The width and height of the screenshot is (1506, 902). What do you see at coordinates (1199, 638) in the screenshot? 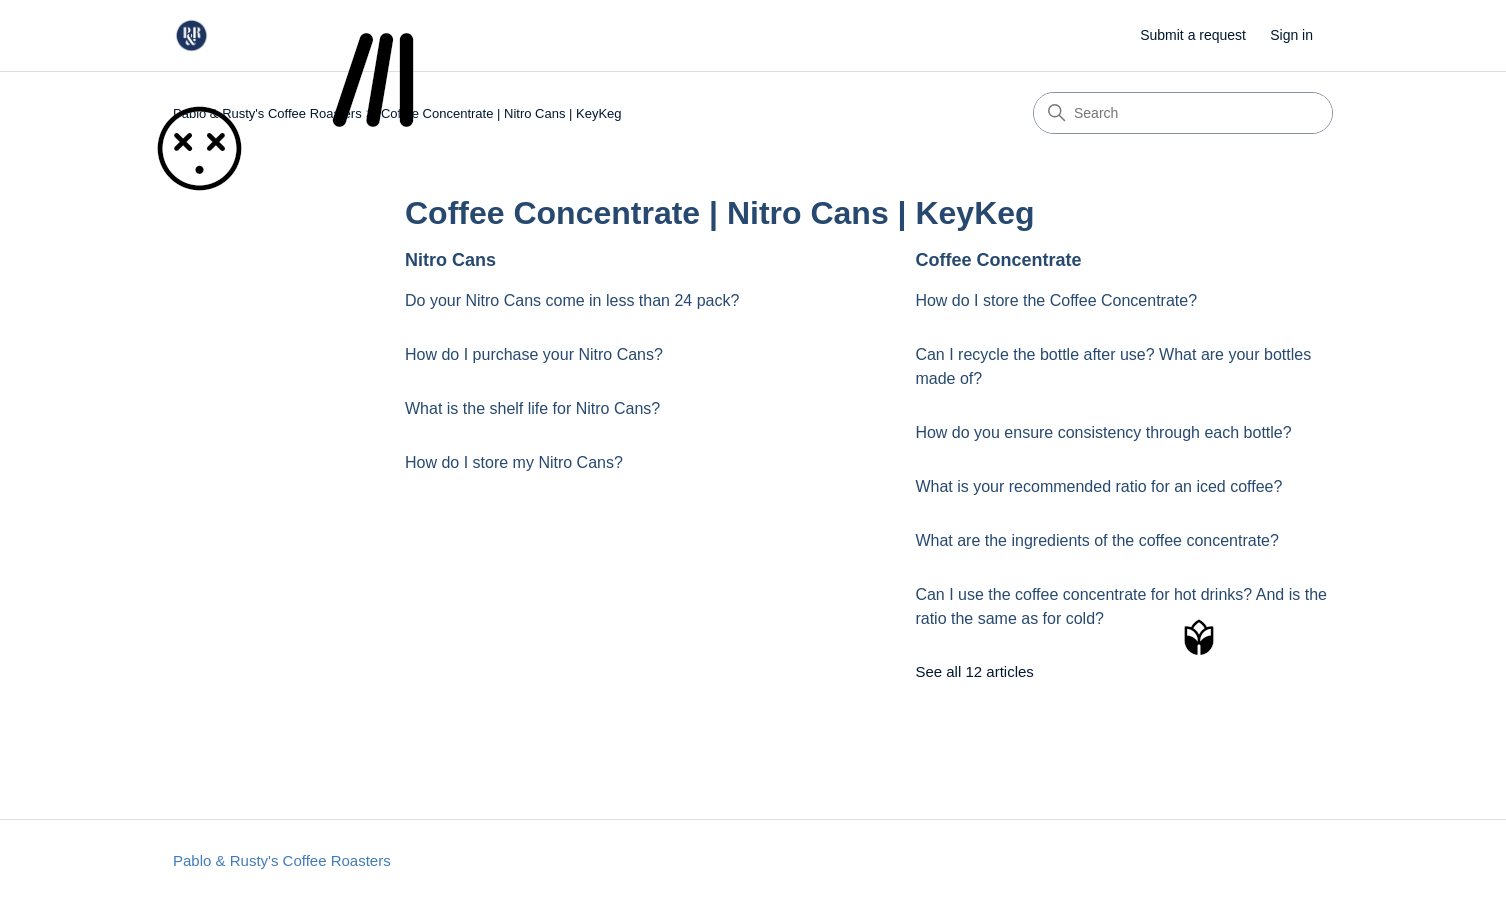
I see `filter by grain or wheat products` at bounding box center [1199, 638].